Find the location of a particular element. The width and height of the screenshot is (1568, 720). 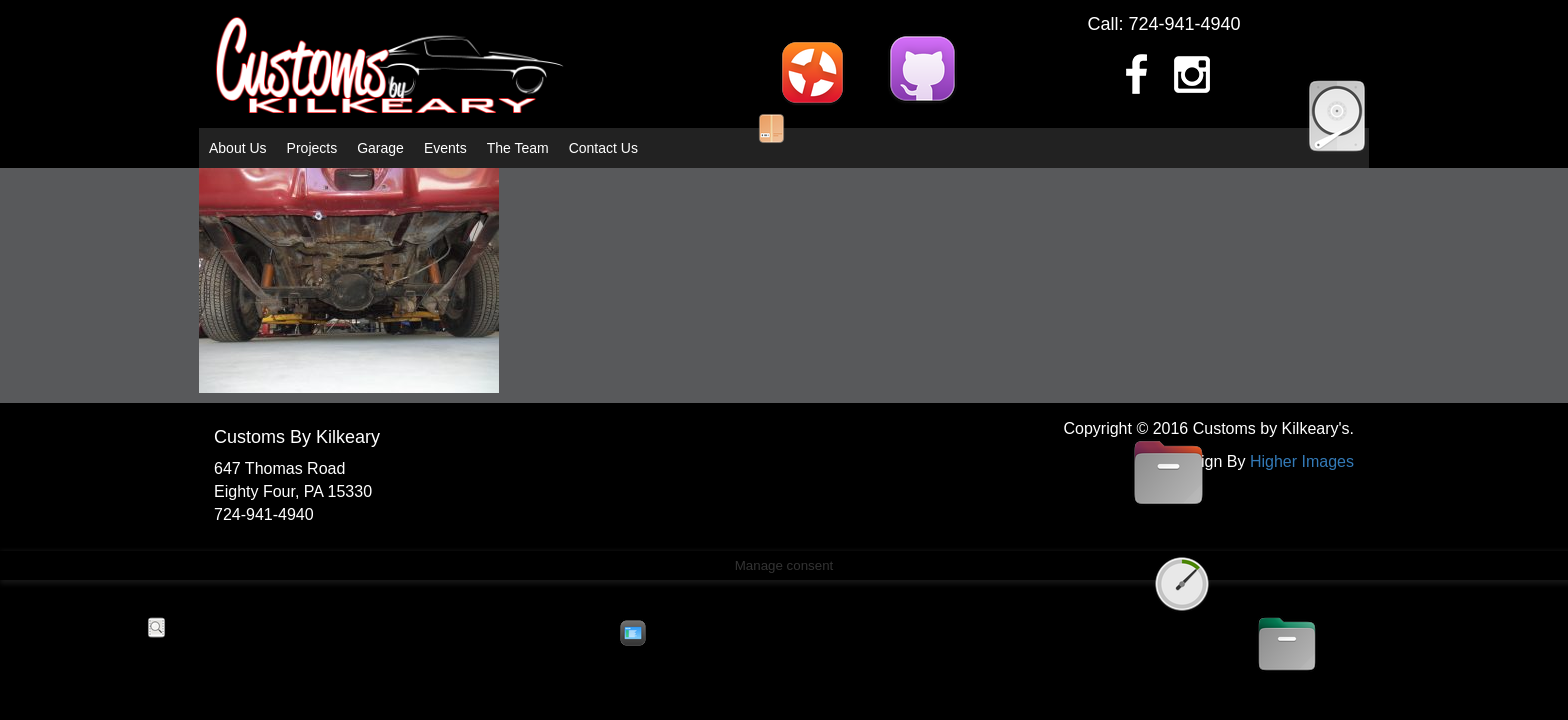

open the file manager application is located at coordinates (1287, 644).